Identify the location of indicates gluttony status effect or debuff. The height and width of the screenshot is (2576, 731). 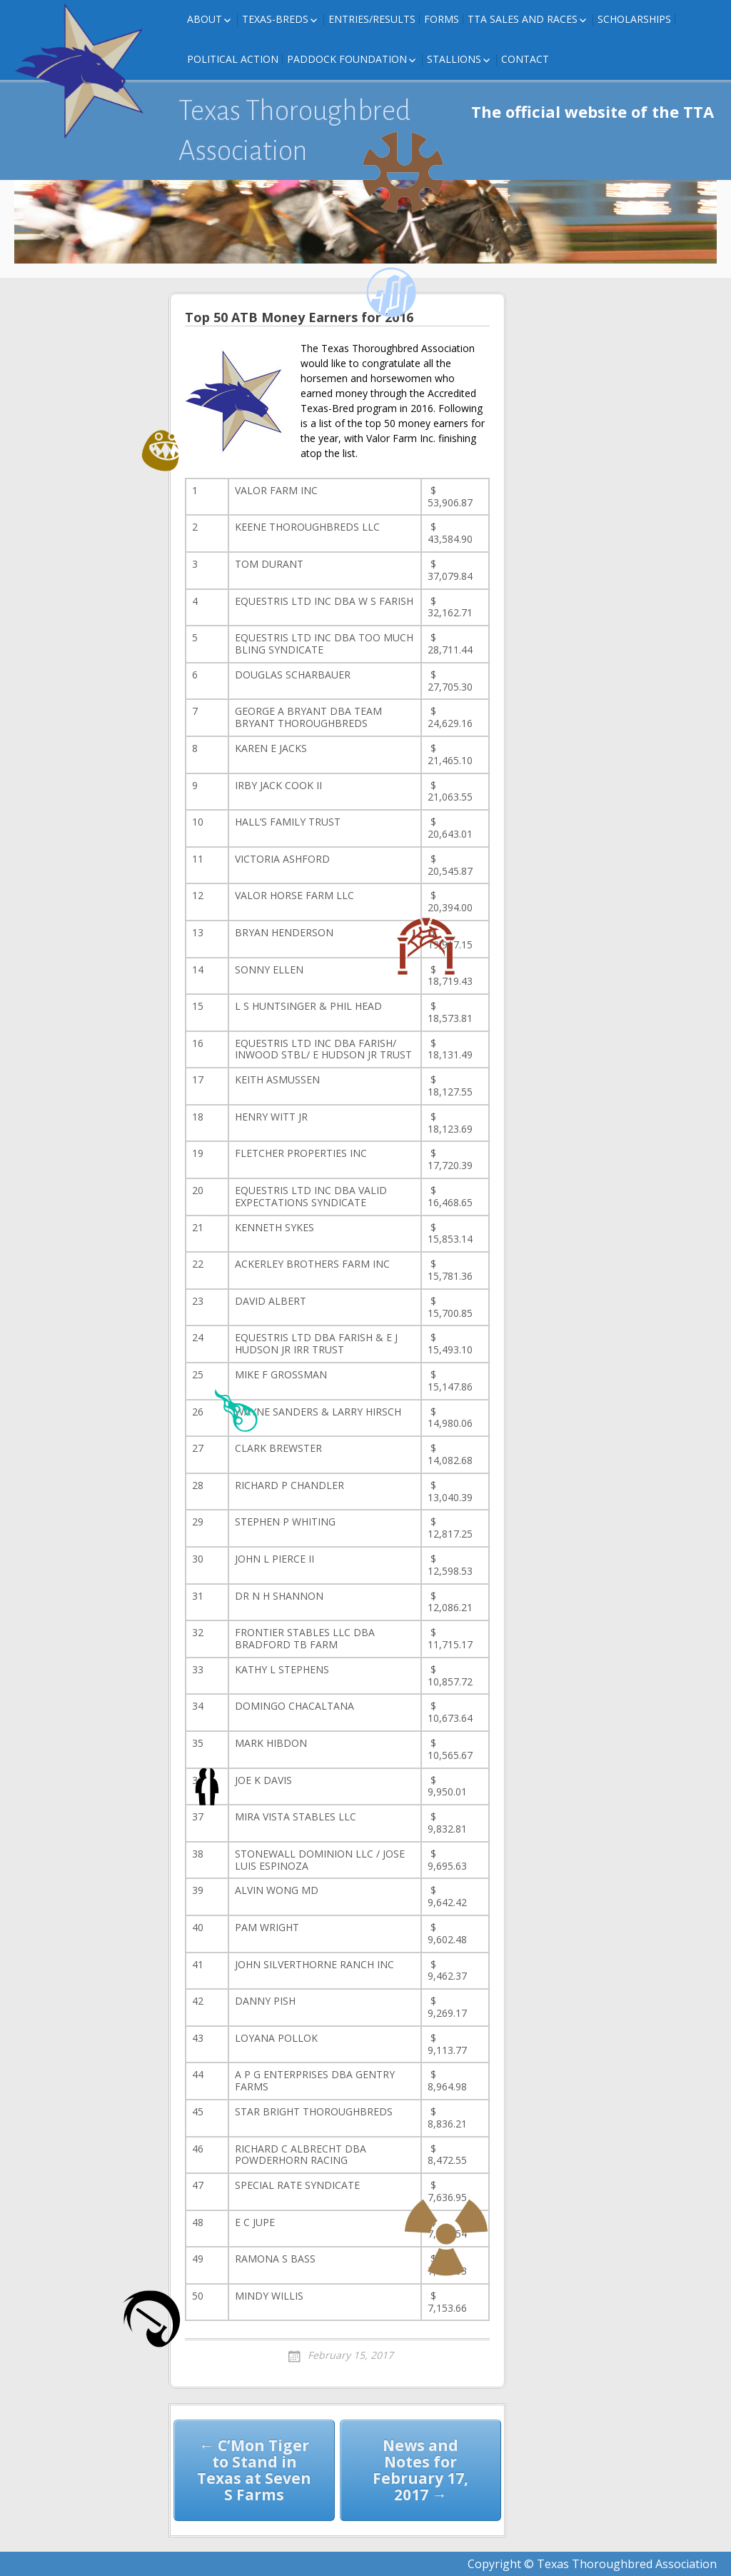
(161, 451).